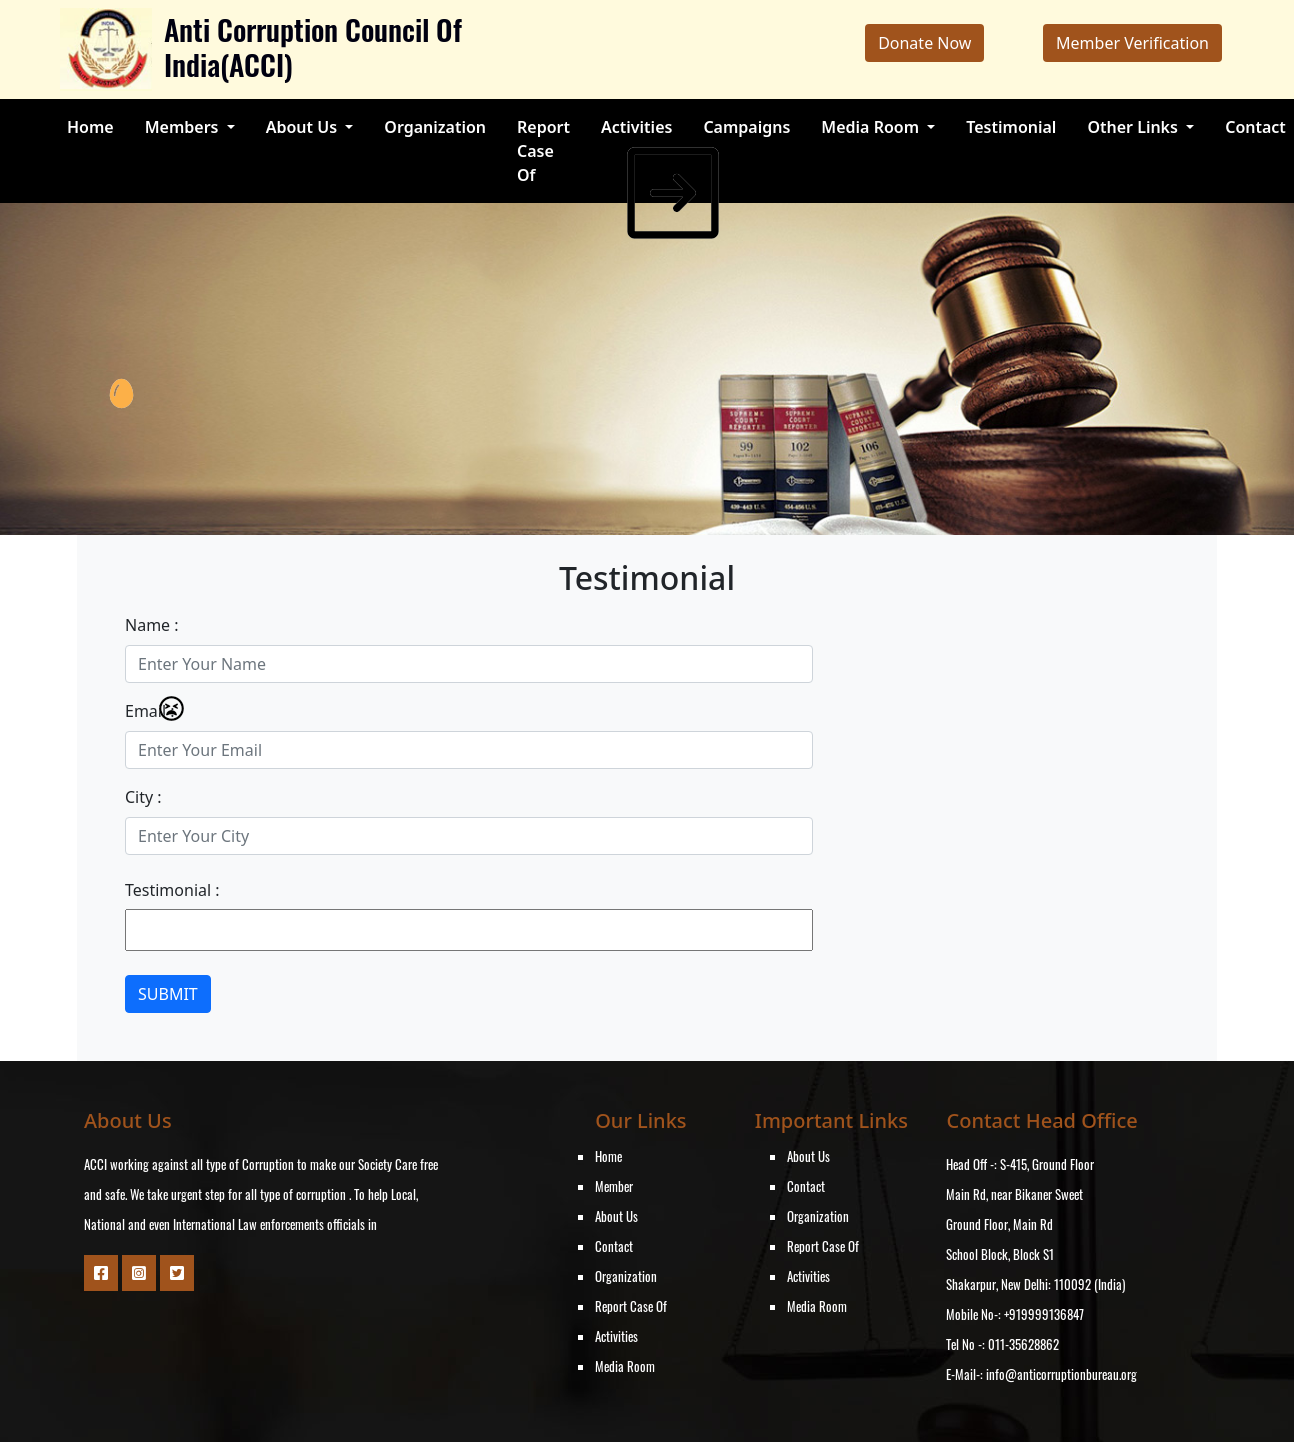  I want to click on indicates food or breakfast-related content, so click(121, 393).